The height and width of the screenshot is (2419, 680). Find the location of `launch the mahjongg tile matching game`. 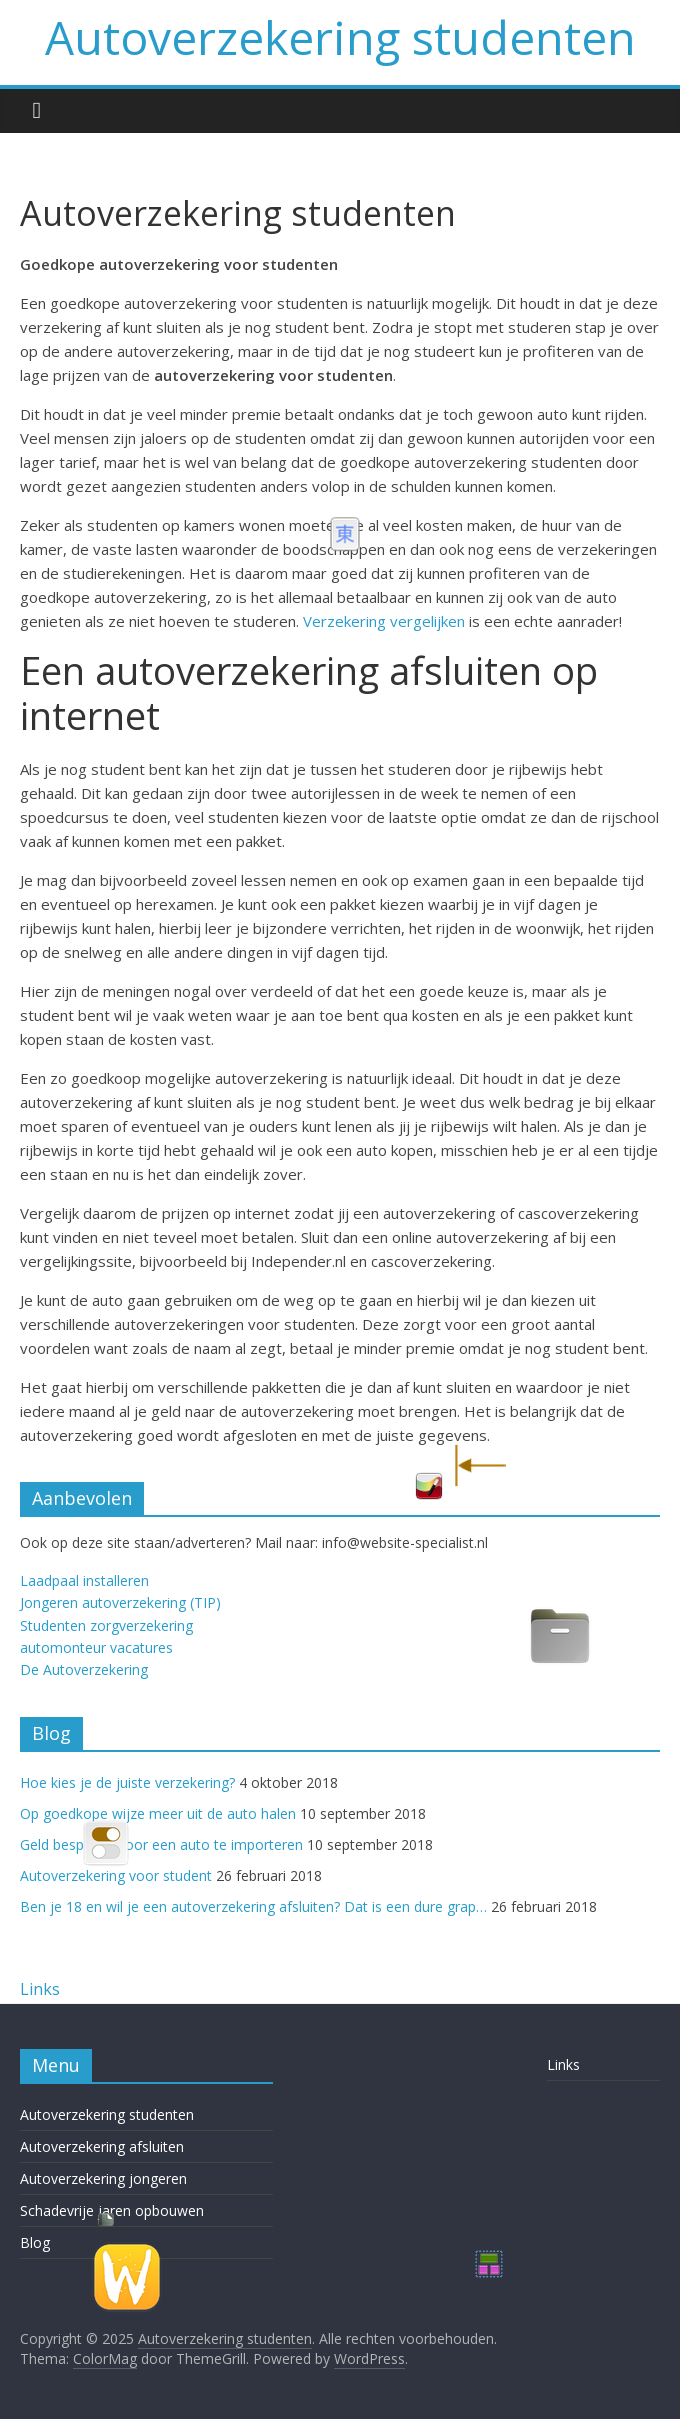

launch the mahjongg tile matching game is located at coordinates (345, 534).